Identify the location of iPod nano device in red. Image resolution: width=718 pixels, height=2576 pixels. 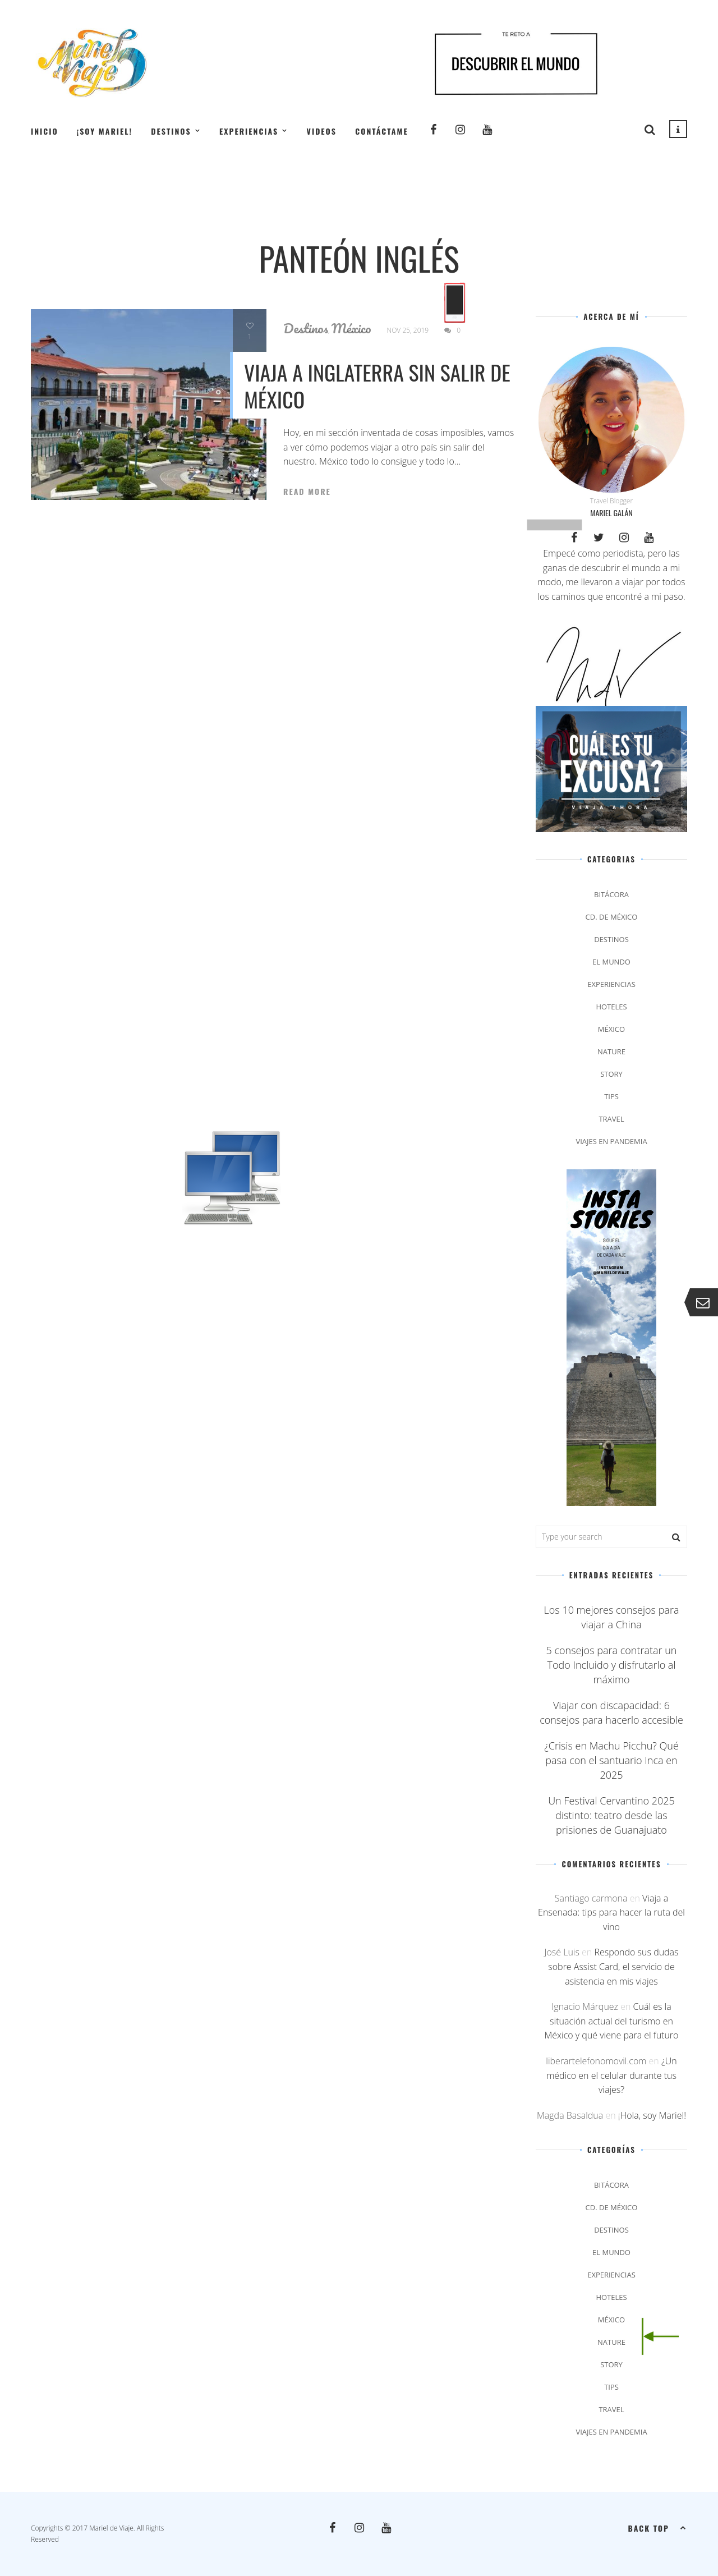
(454, 302).